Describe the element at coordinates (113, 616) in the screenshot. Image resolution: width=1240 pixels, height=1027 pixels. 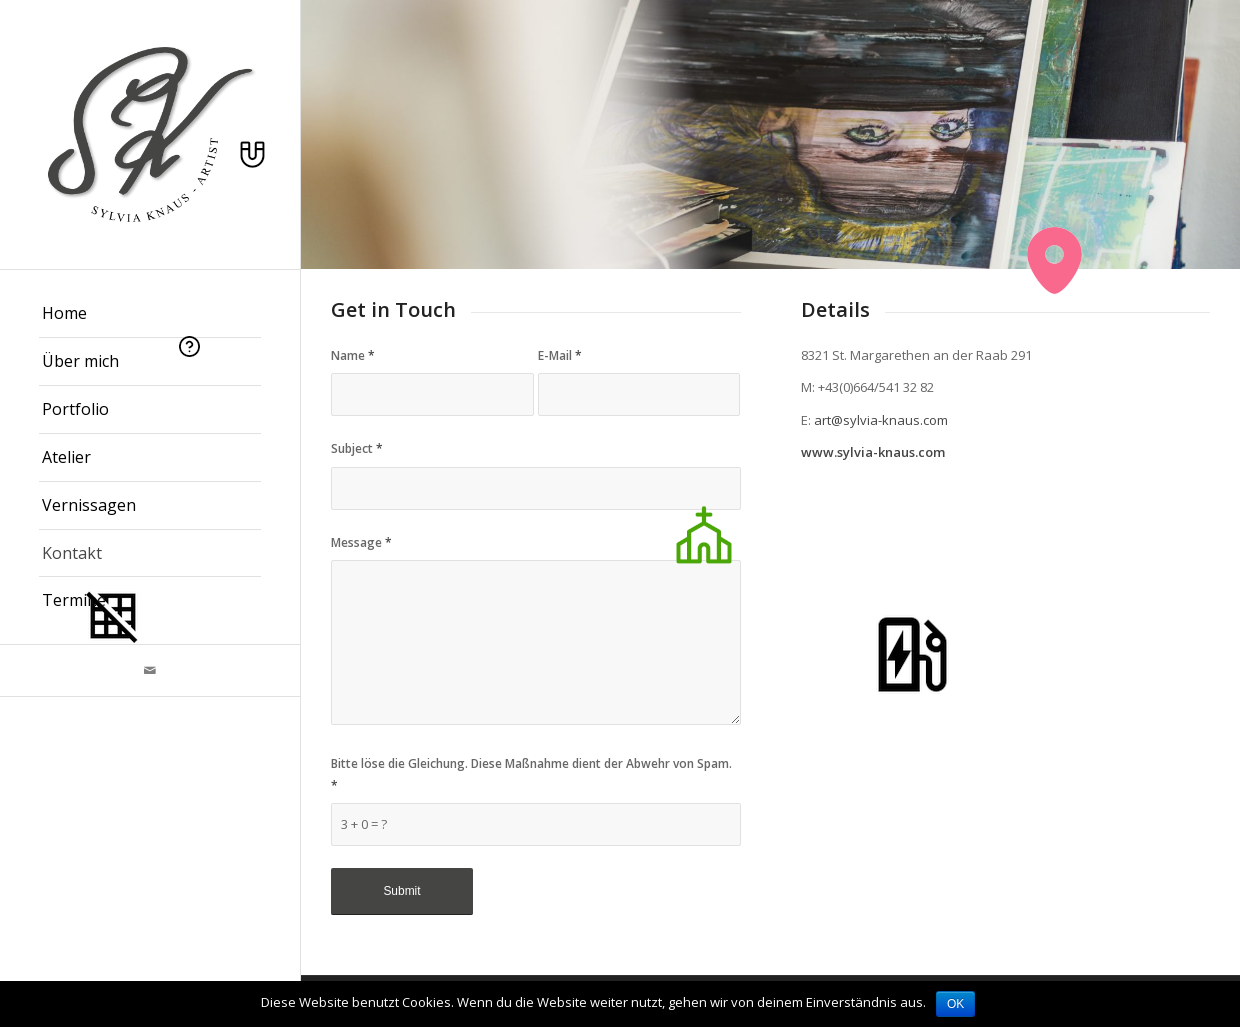
I see `disable grid view` at that location.